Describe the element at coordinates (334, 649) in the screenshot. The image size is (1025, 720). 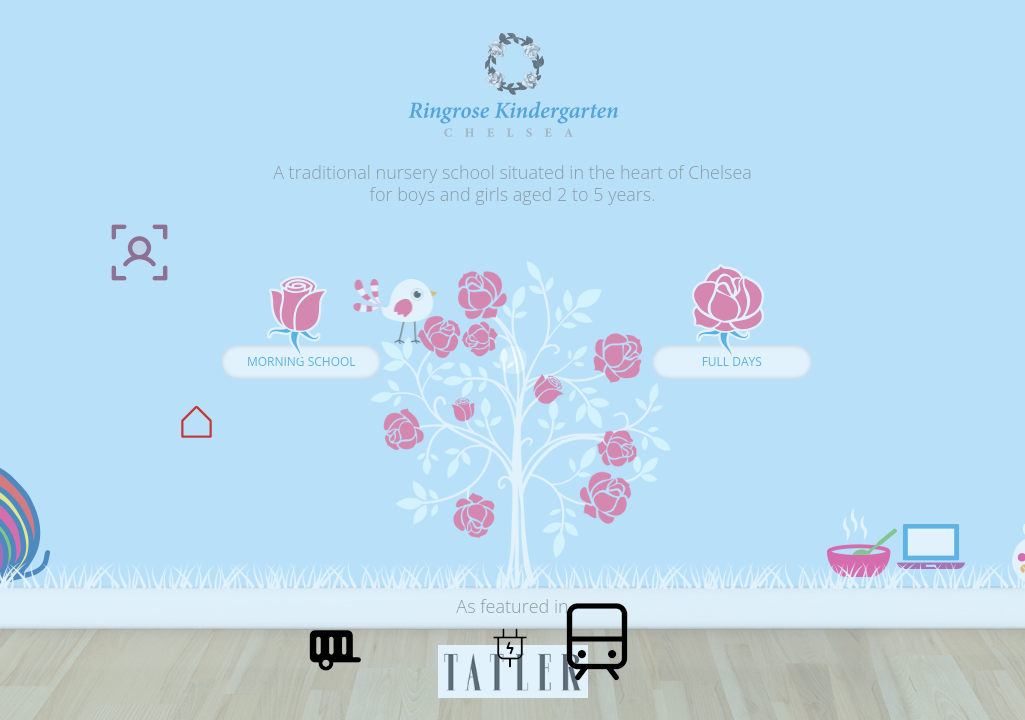
I see `view trailer or towing equipment options` at that location.